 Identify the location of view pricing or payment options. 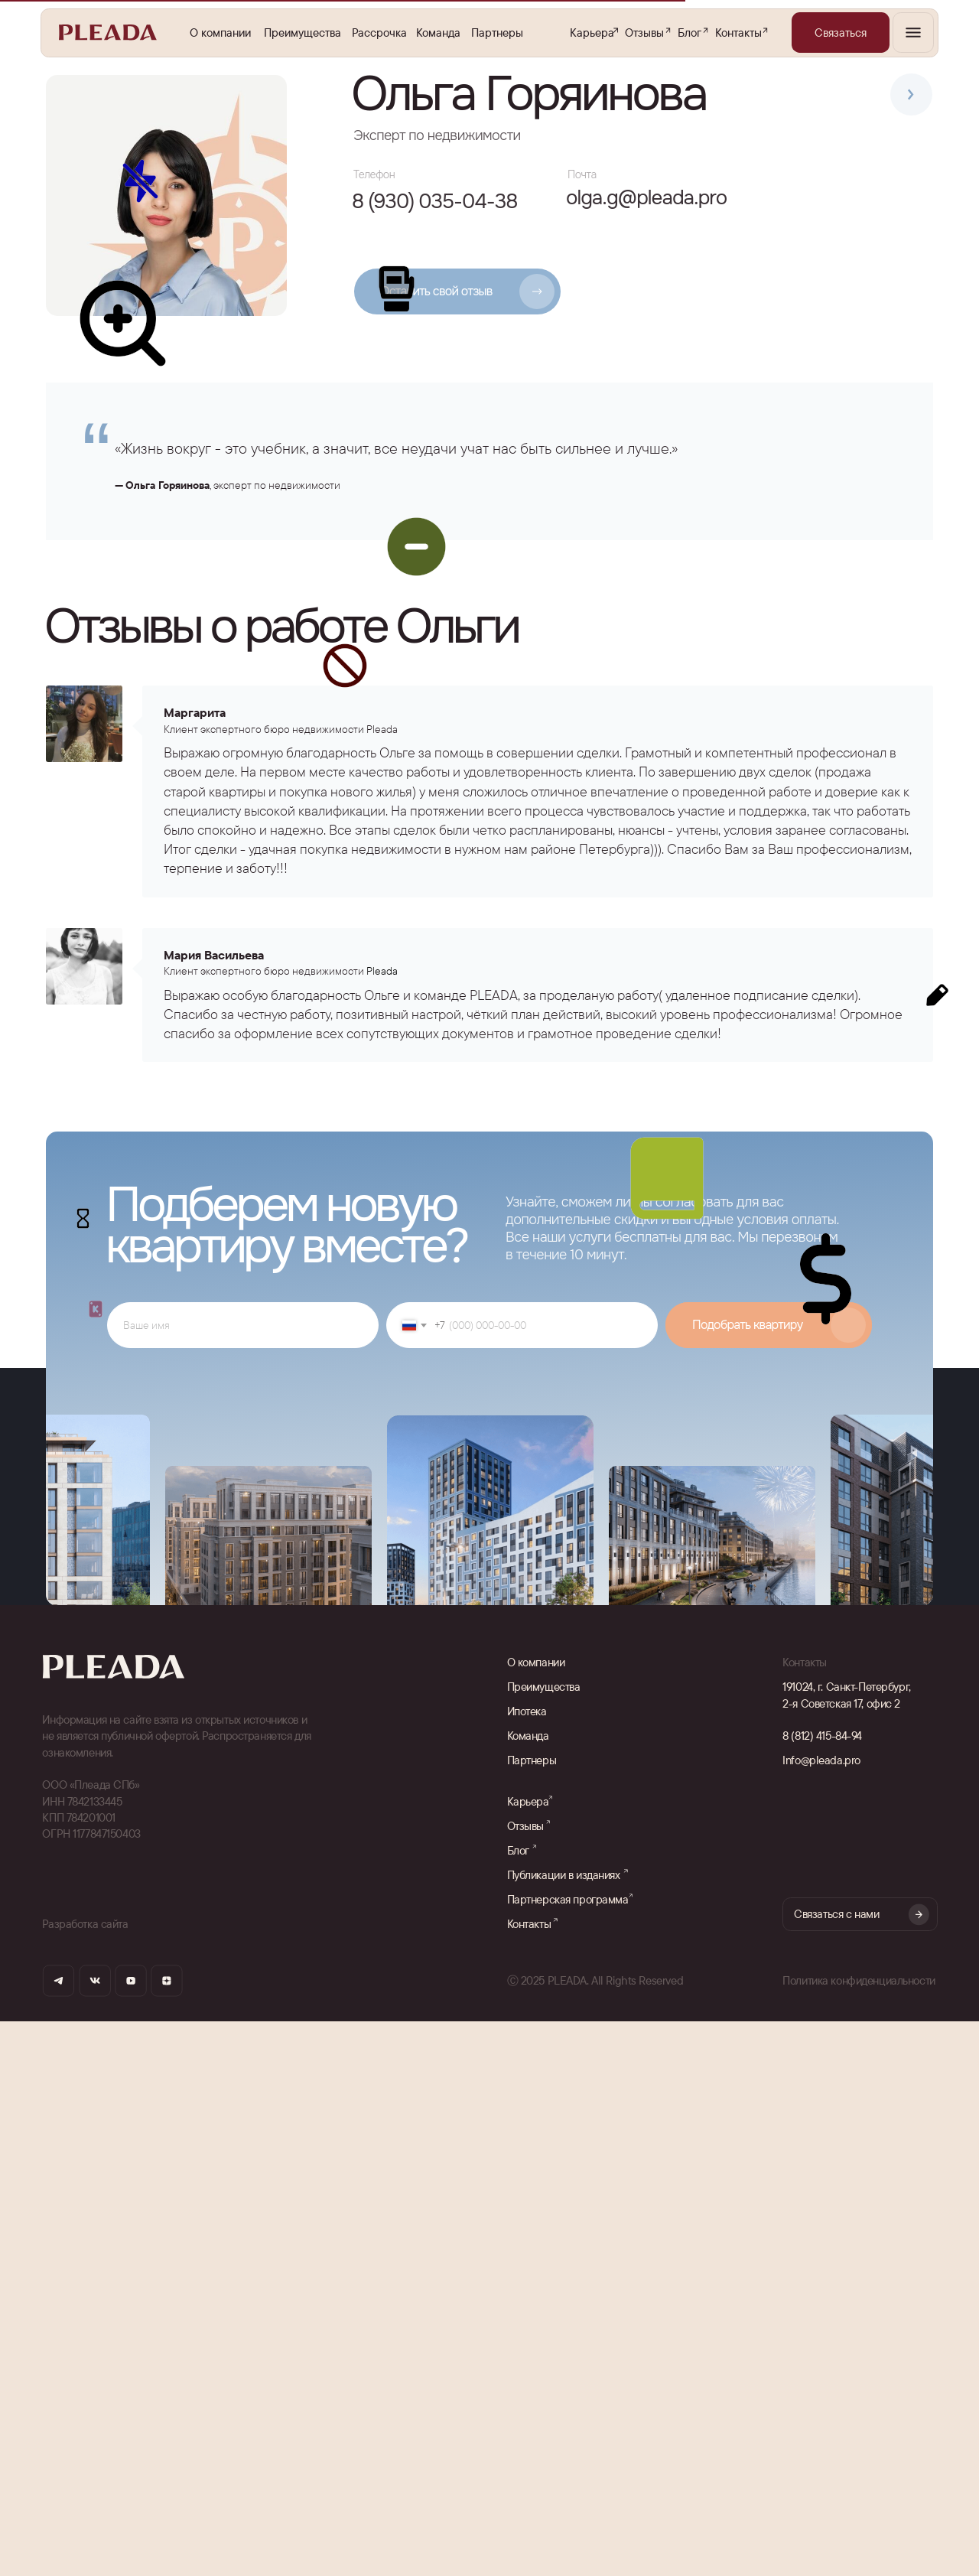
(825, 1278).